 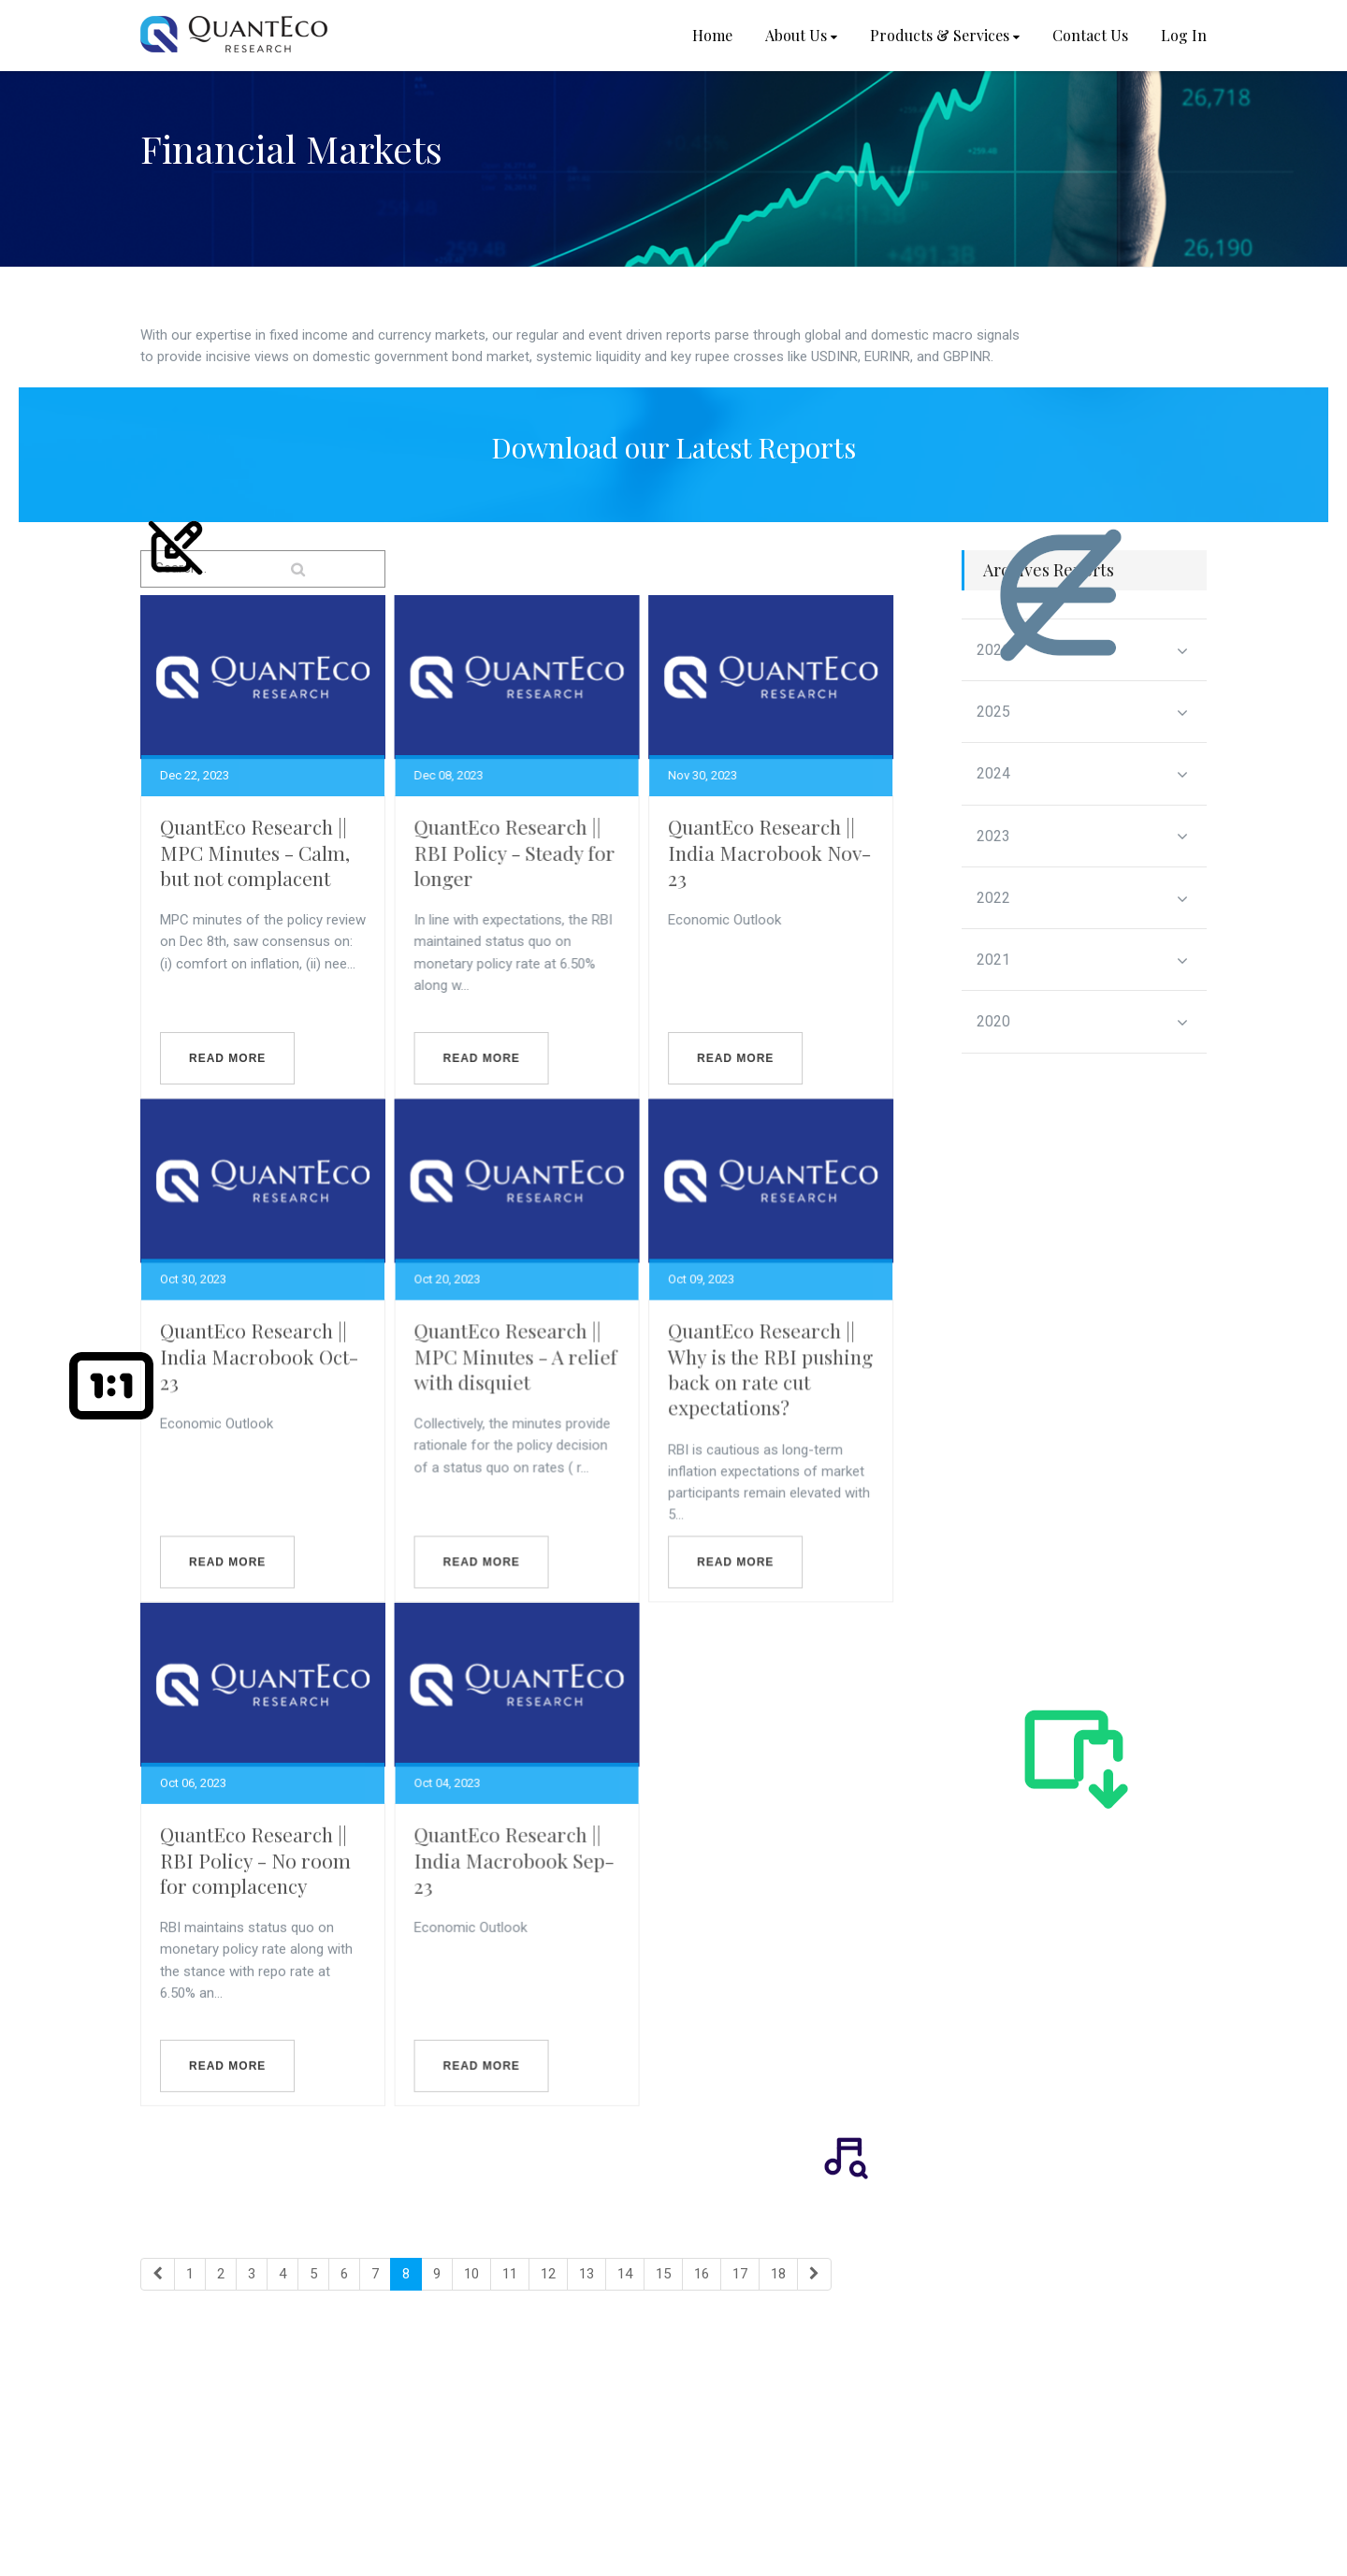 What do you see at coordinates (111, 1386) in the screenshot?
I see `indicates a one-to-one relationship in database or data modeling` at bounding box center [111, 1386].